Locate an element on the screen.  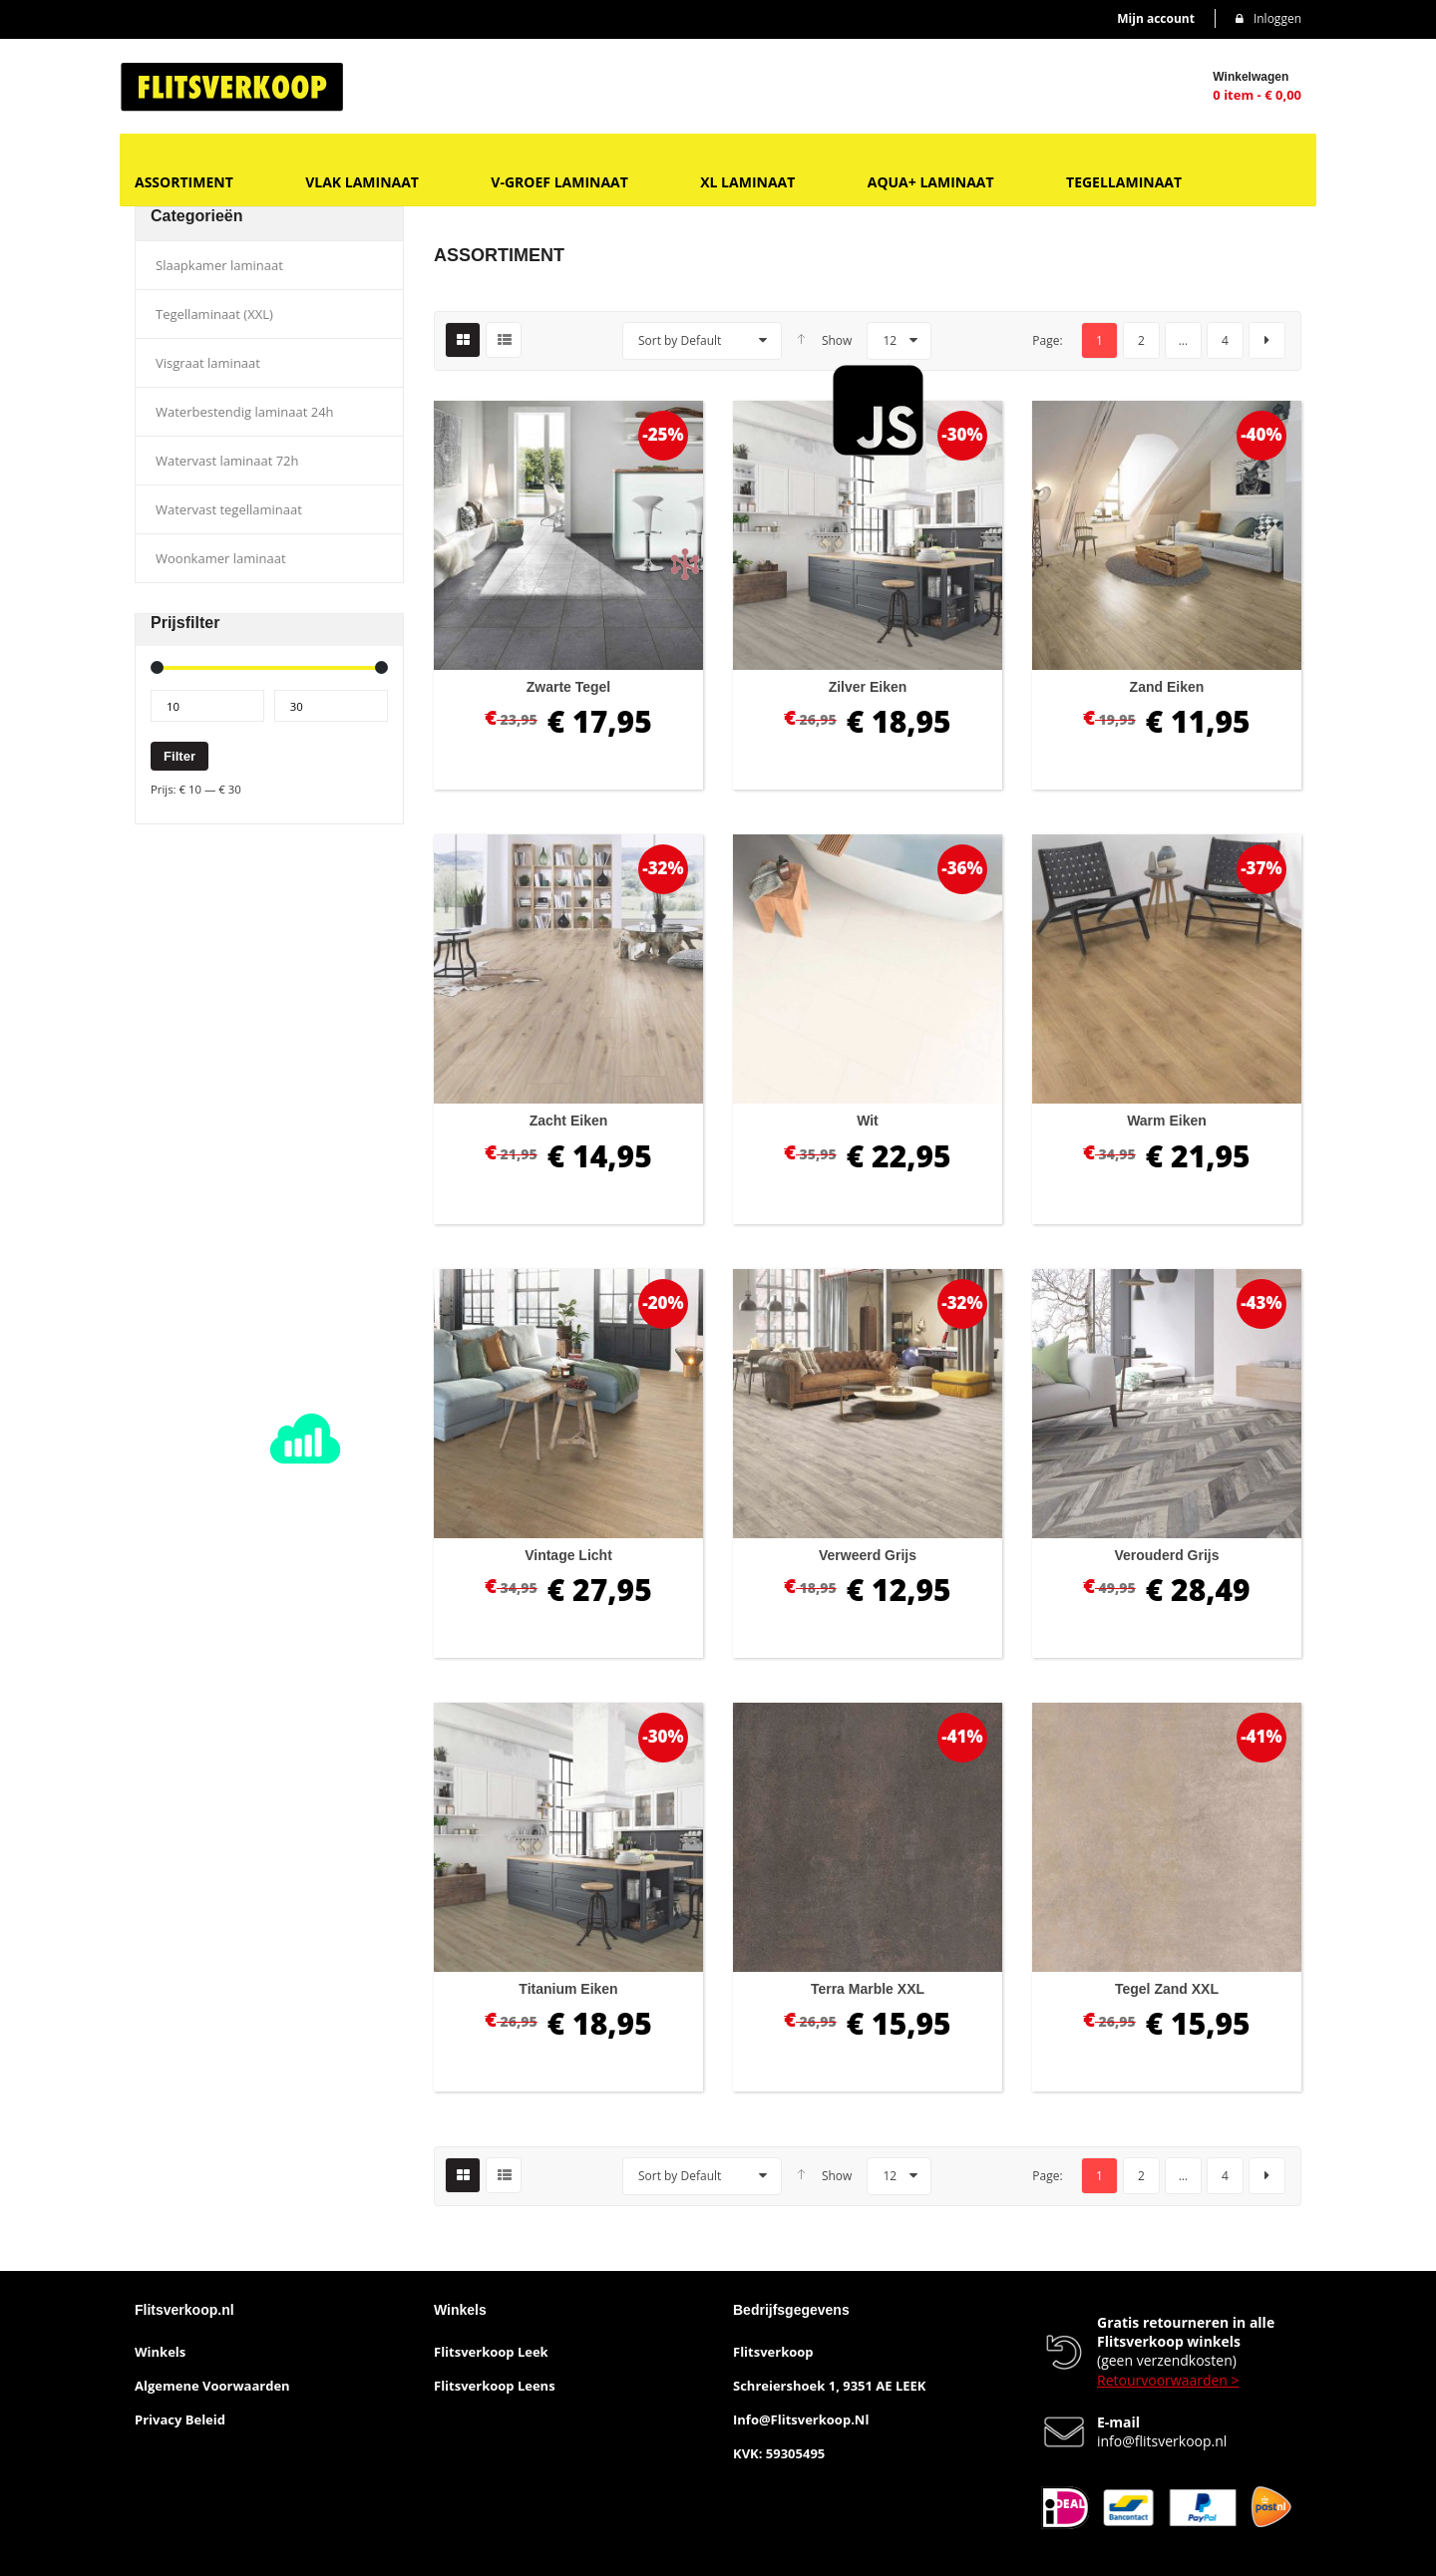
JavaScript programming language logo is located at coordinates (878, 410).